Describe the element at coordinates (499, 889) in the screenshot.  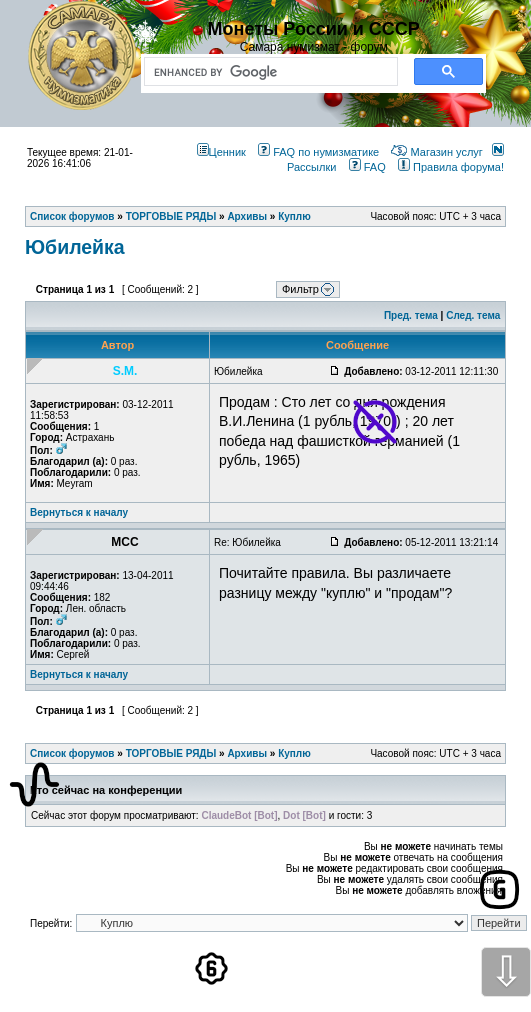
I see `google or g suite service shortcut` at that location.